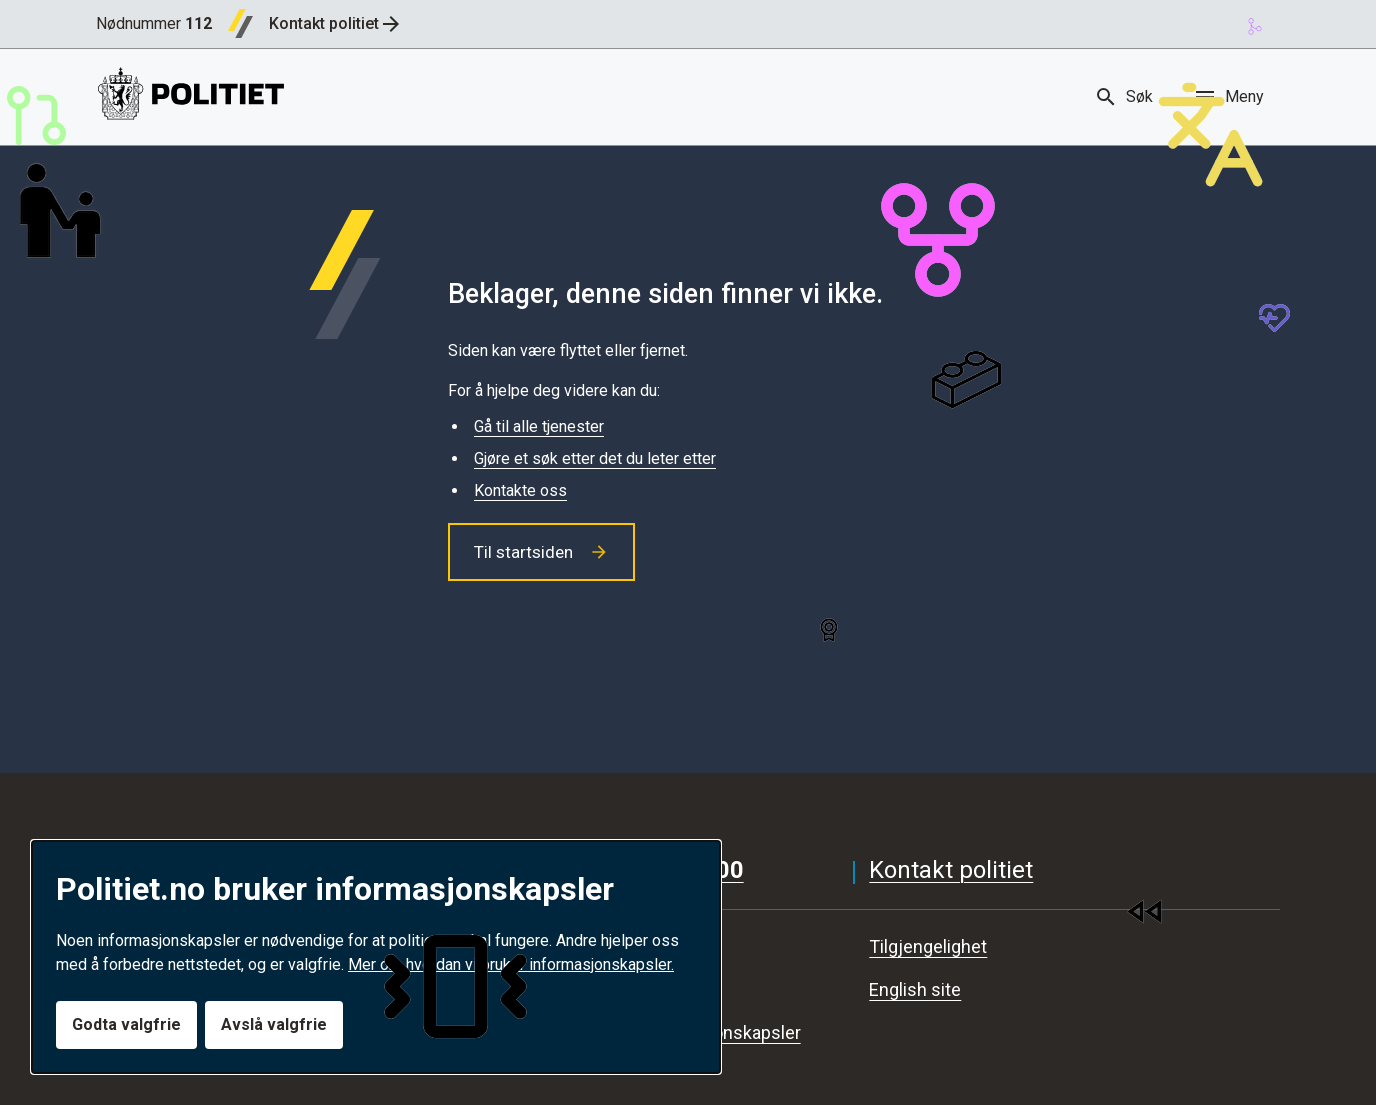 Image resolution: width=1376 pixels, height=1105 pixels. What do you see at coordinates (938, 240) in the screenshot?
I see `fork a repository` at bounding box center [938, 240].